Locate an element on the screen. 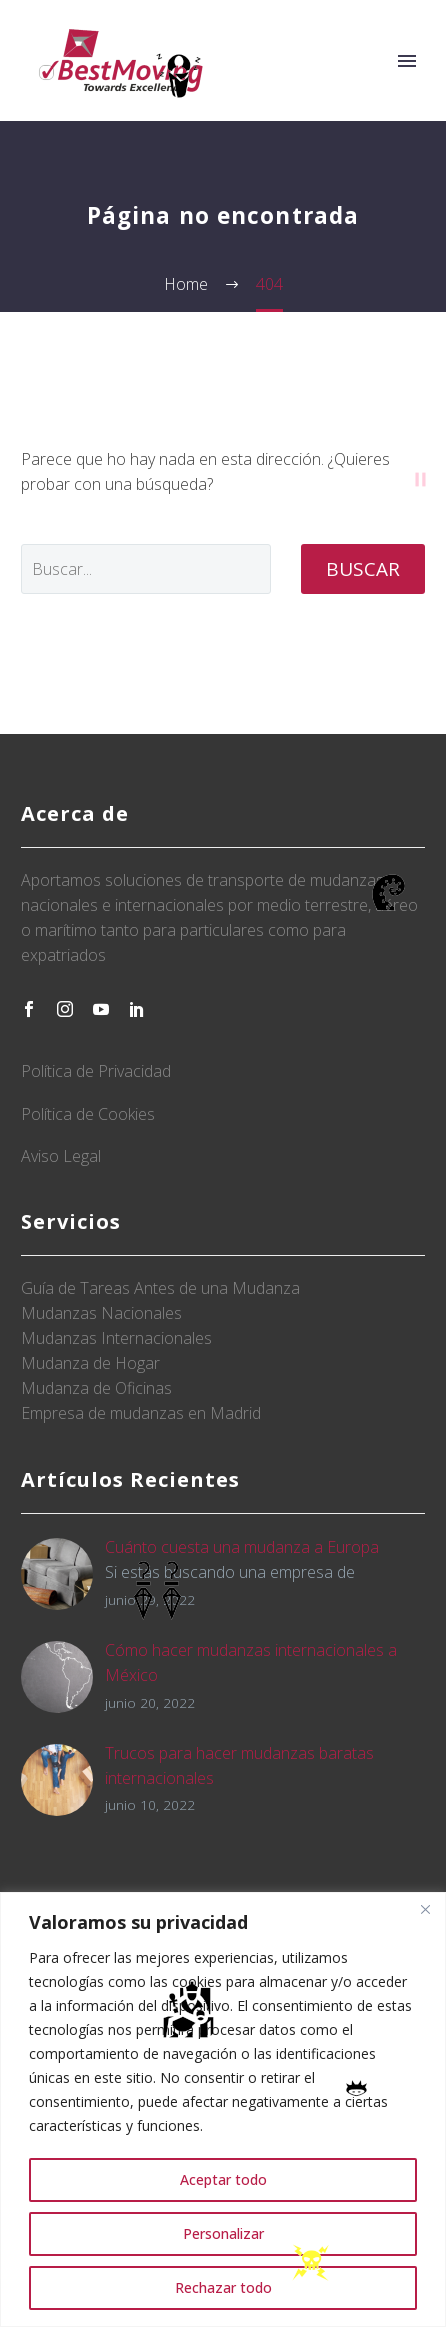  view crystal earrings in inventory is located at coordinates (157, 1589).